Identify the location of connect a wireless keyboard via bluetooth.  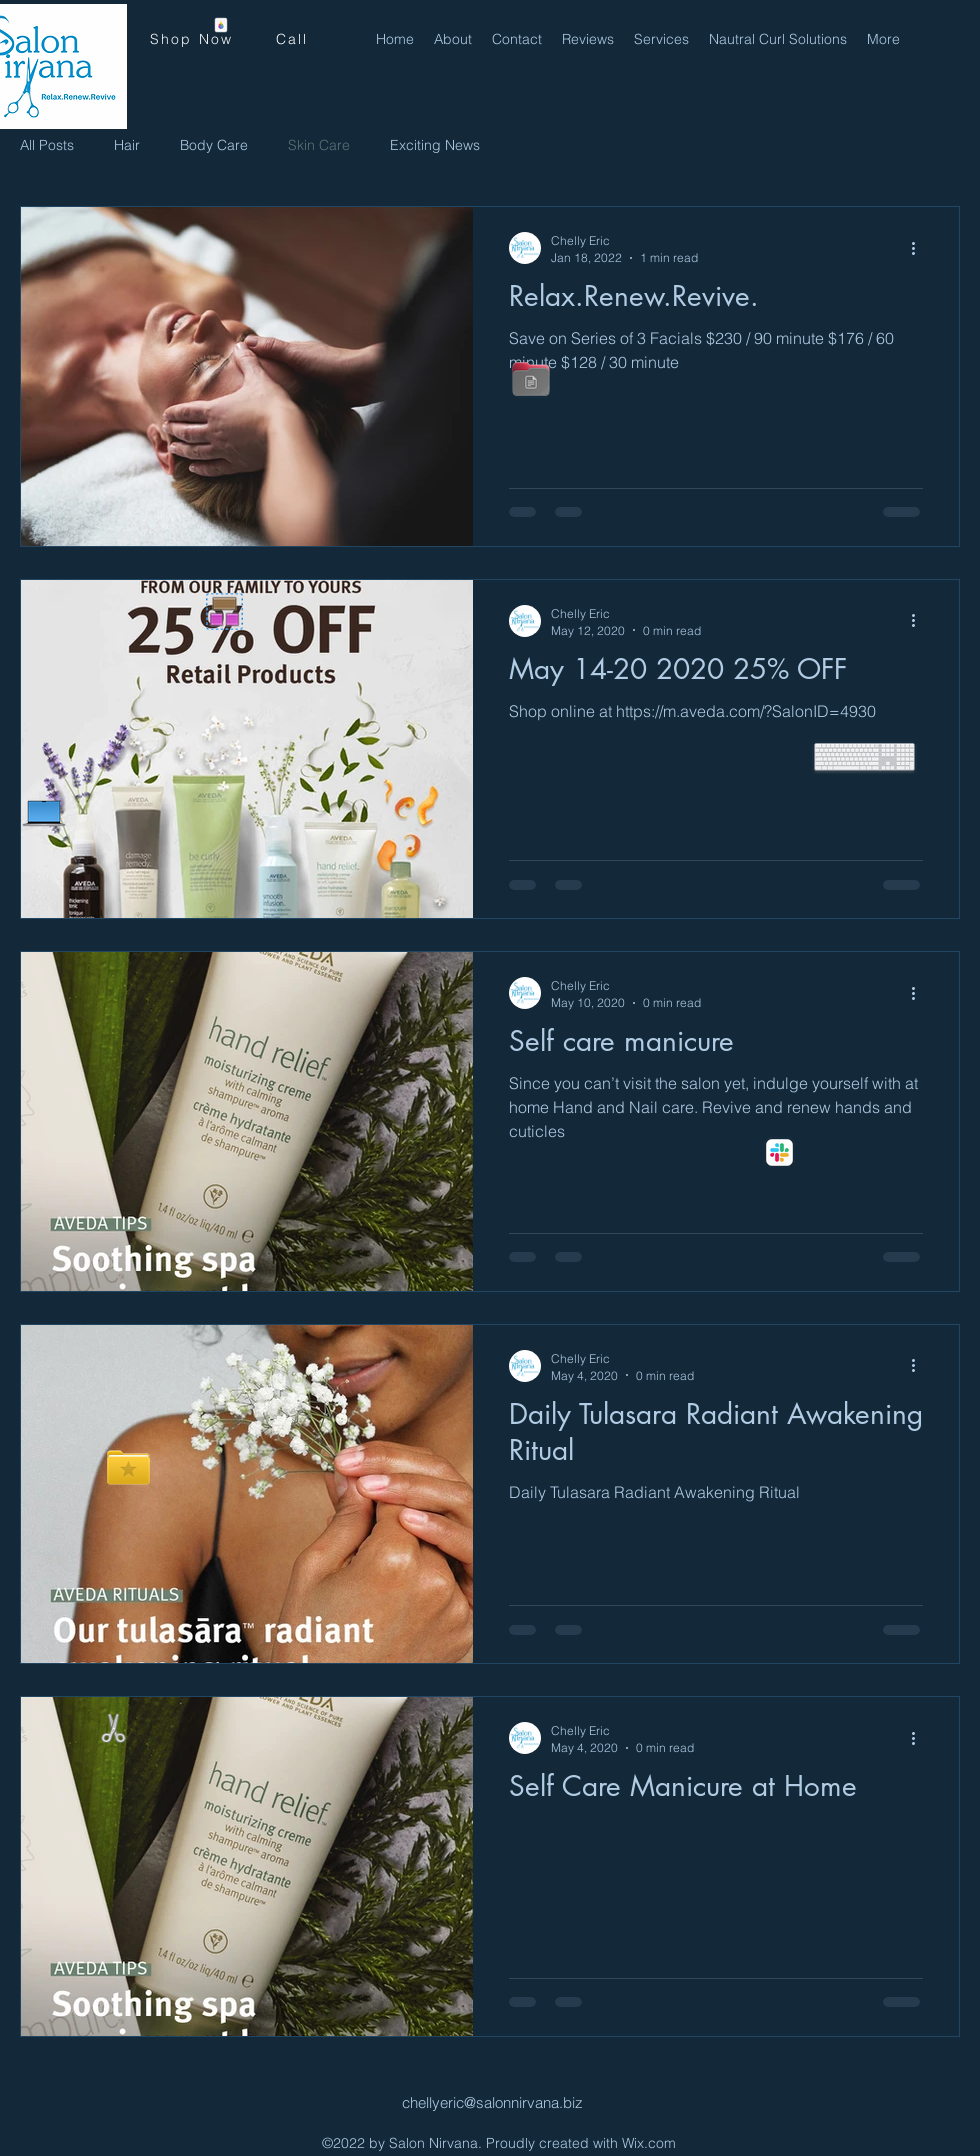
(864, 756).